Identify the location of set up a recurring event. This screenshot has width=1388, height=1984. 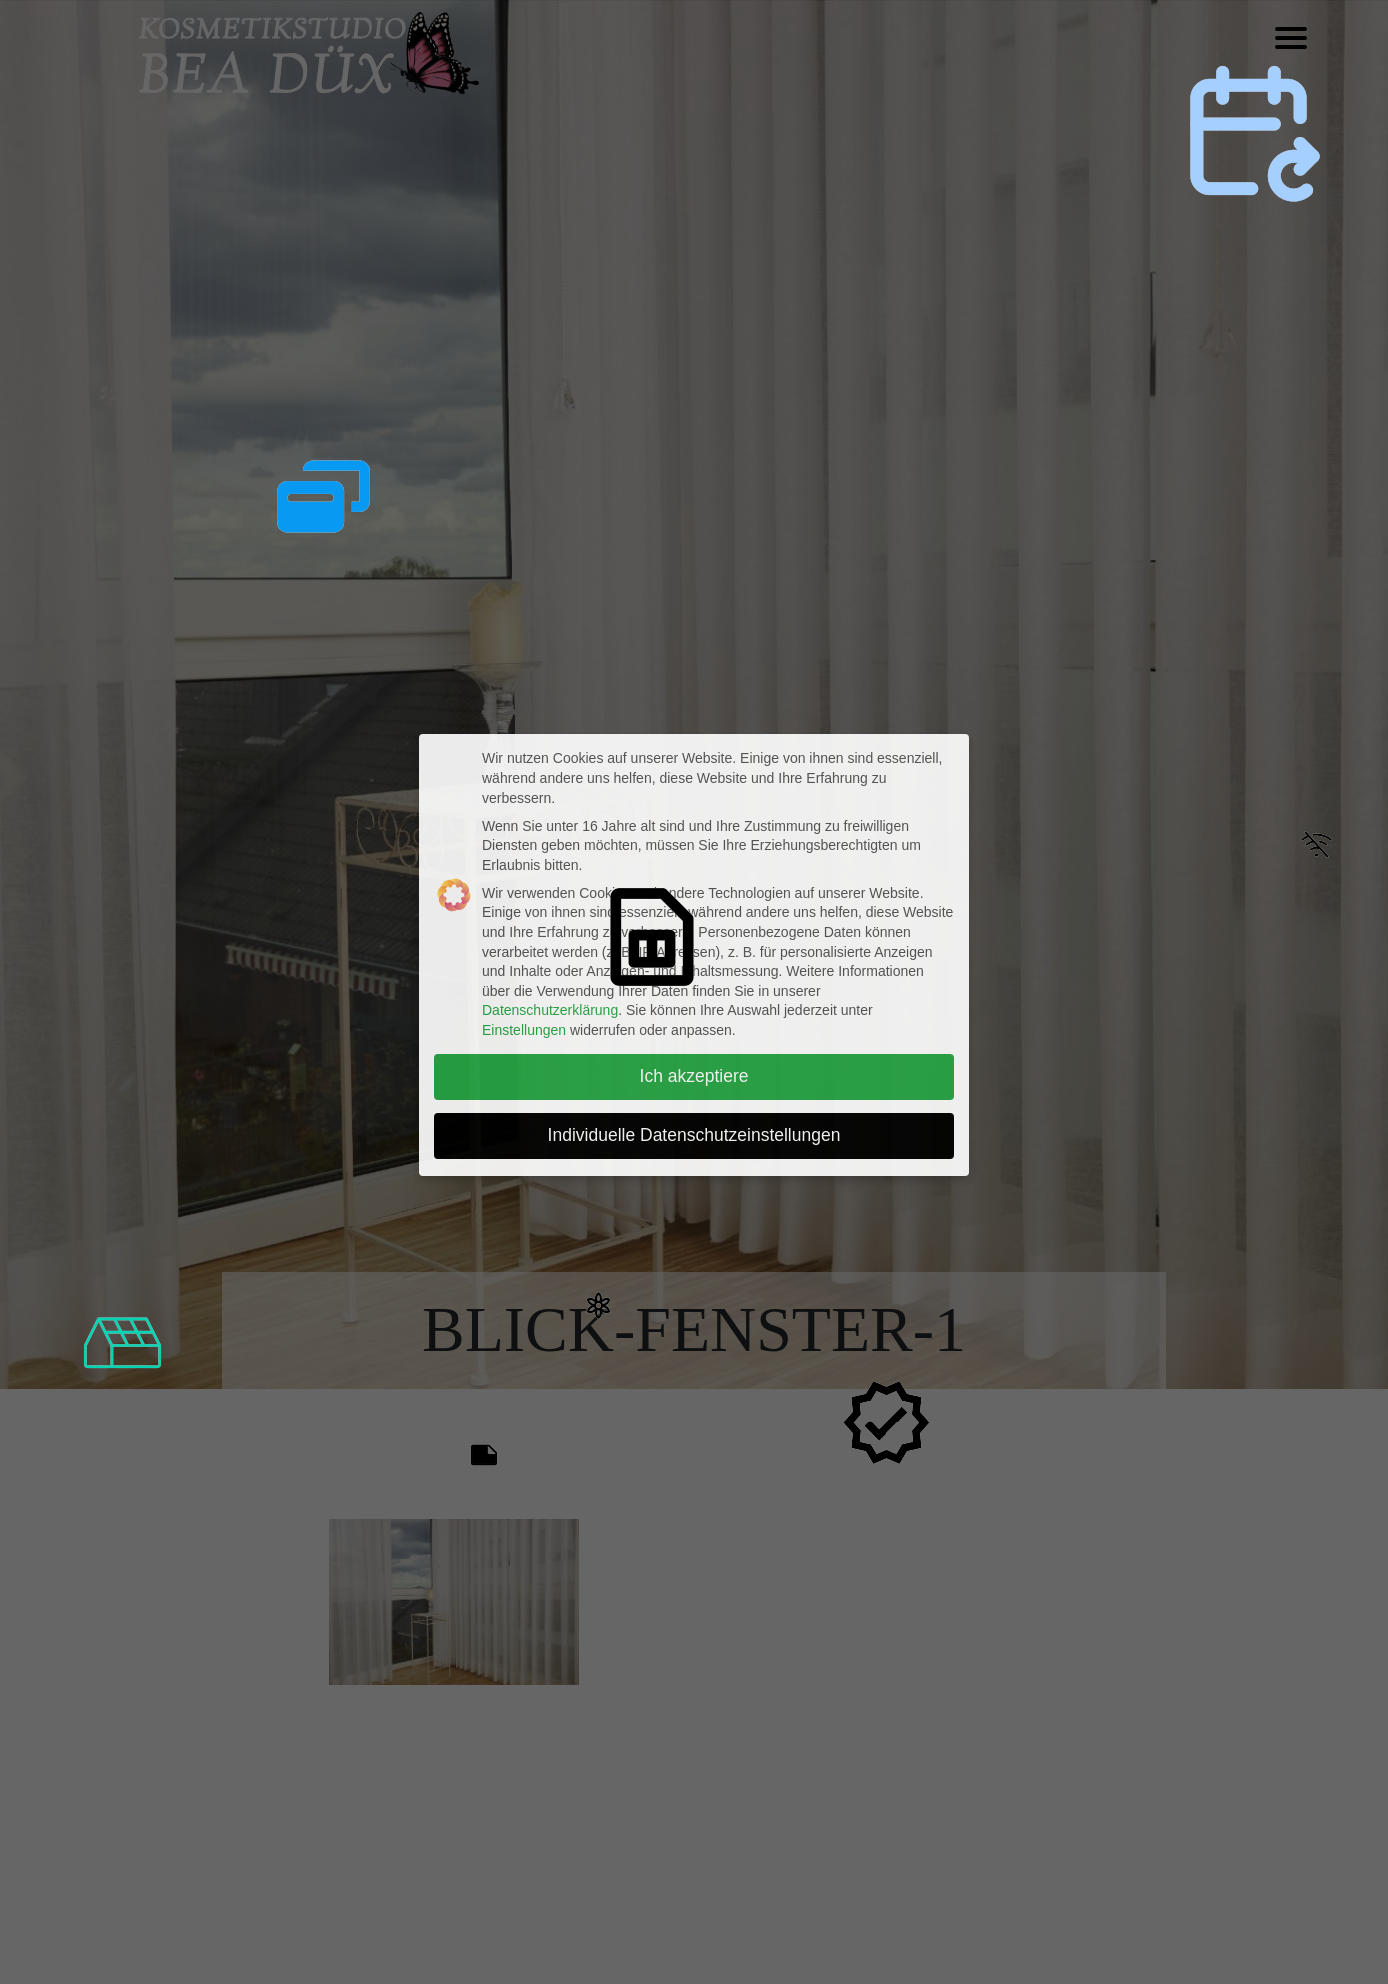
(1248, 130).